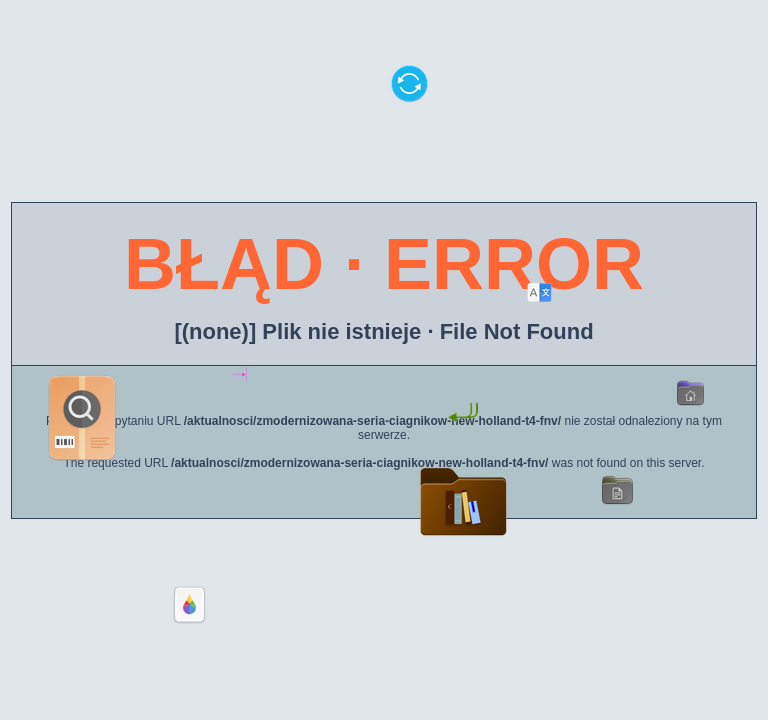 This screenshot has width=768, height=720. What do you see at coordinates (617, 489) in the screenshot?
I see `open your documents folder` at bounding box center [617, 489].